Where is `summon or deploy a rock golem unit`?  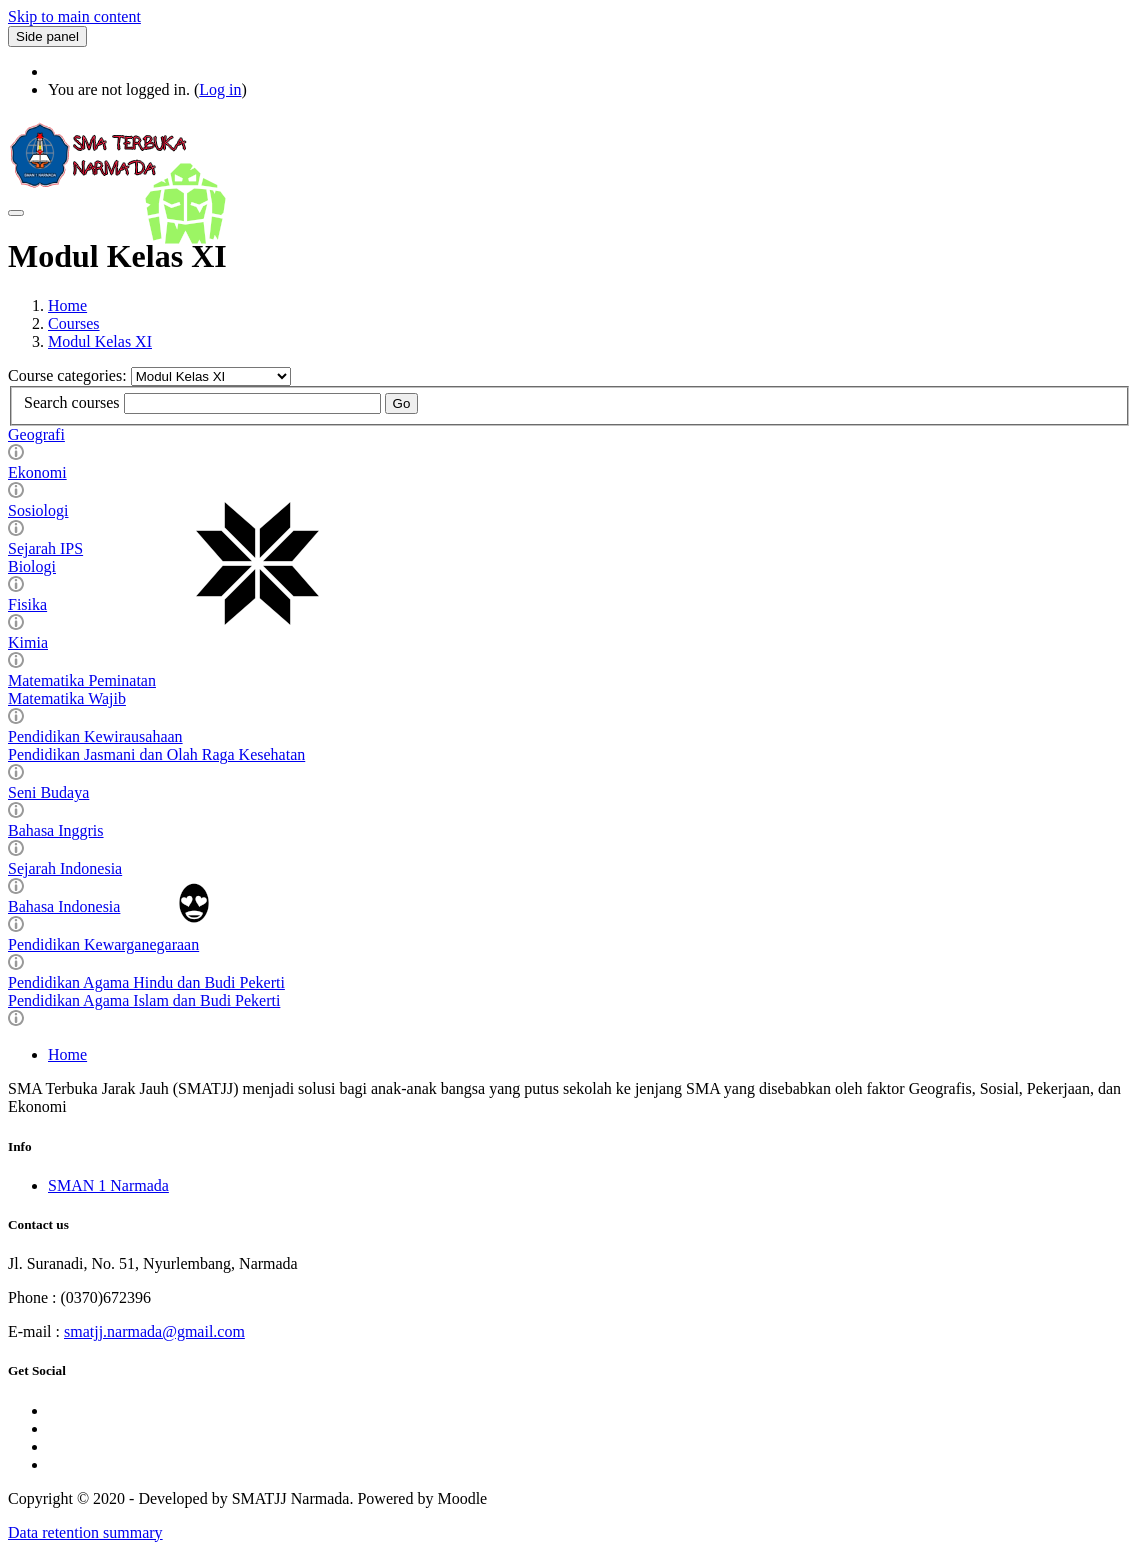
summon or deploy a rock golem unit is located at coordinates (185, 203).